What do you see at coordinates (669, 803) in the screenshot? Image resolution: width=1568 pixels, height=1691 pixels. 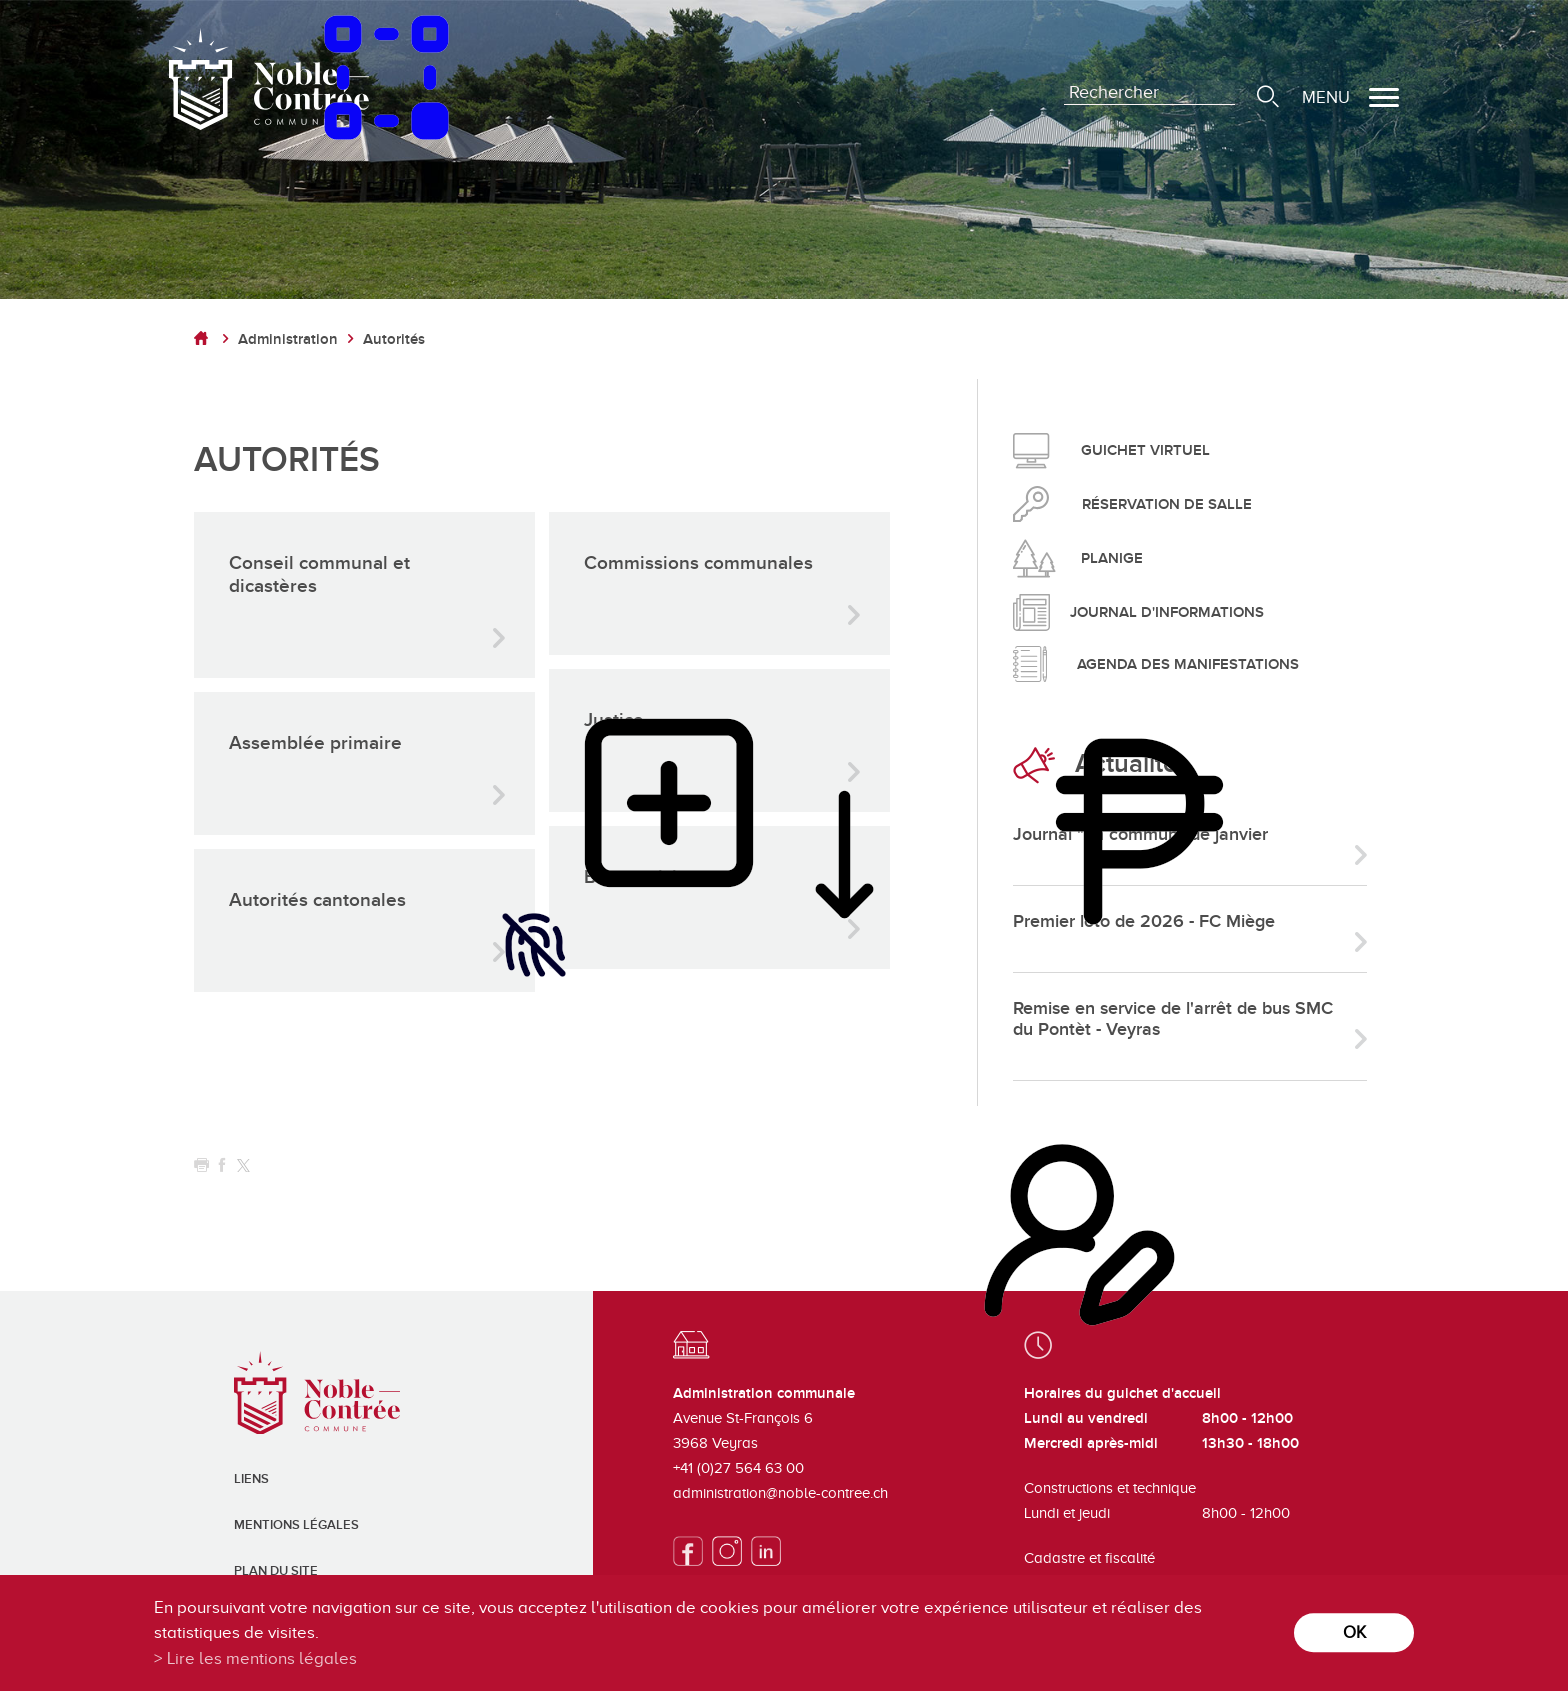 I see `add a new item or entry` at bounding box center [669, 803].